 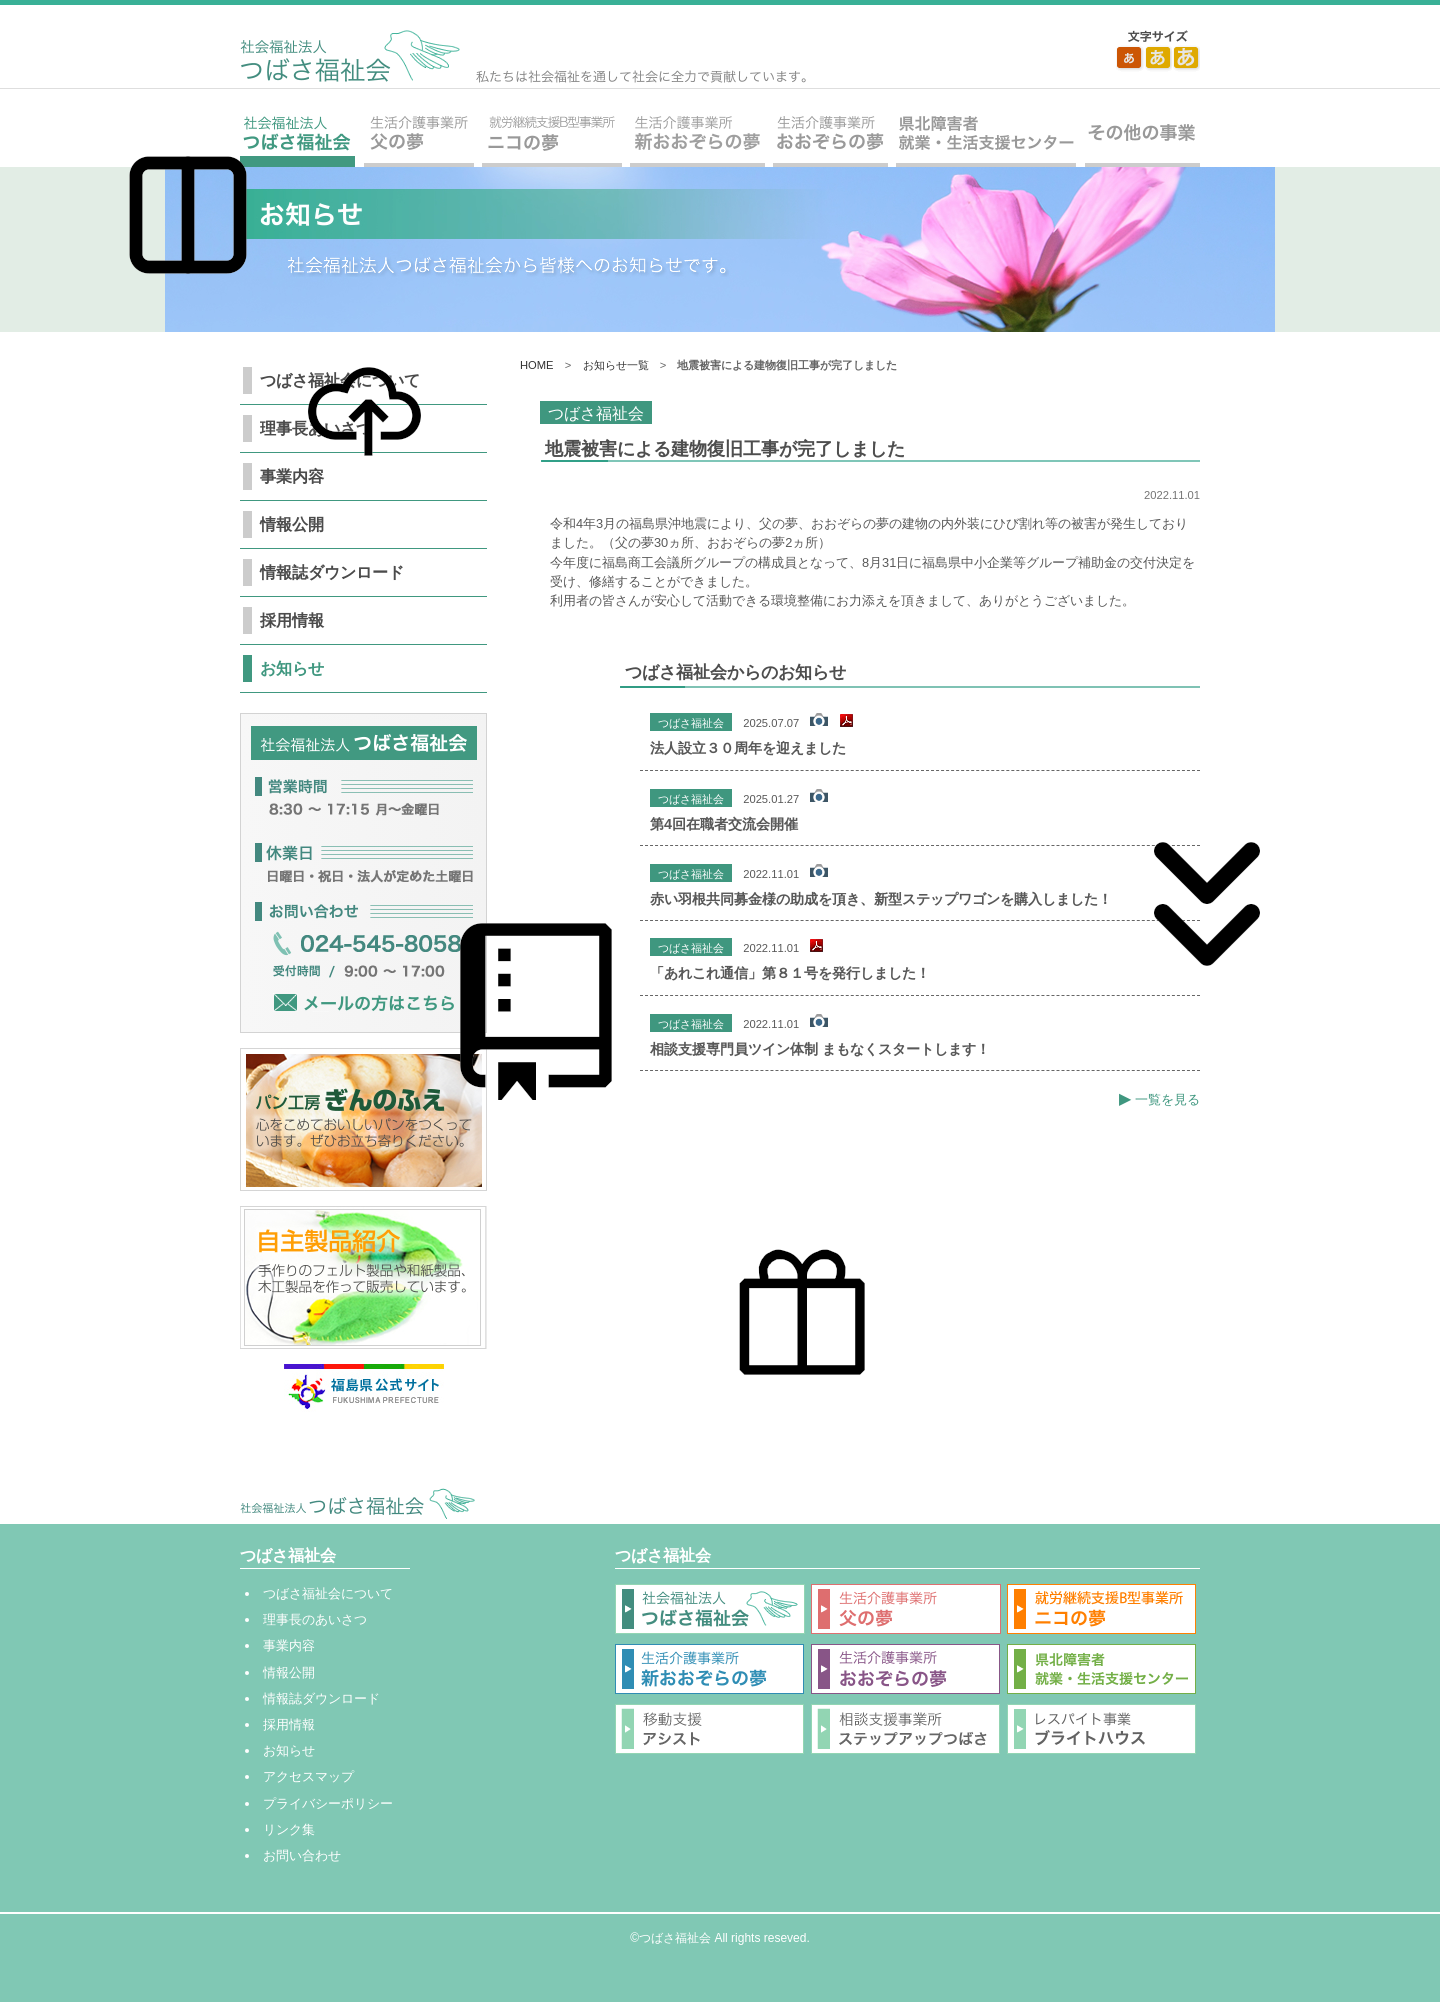 What do you see at coordinates (807, 1317) in the screenshot?
I see `access gifts or rewards` at bounding box center [807, 1317].